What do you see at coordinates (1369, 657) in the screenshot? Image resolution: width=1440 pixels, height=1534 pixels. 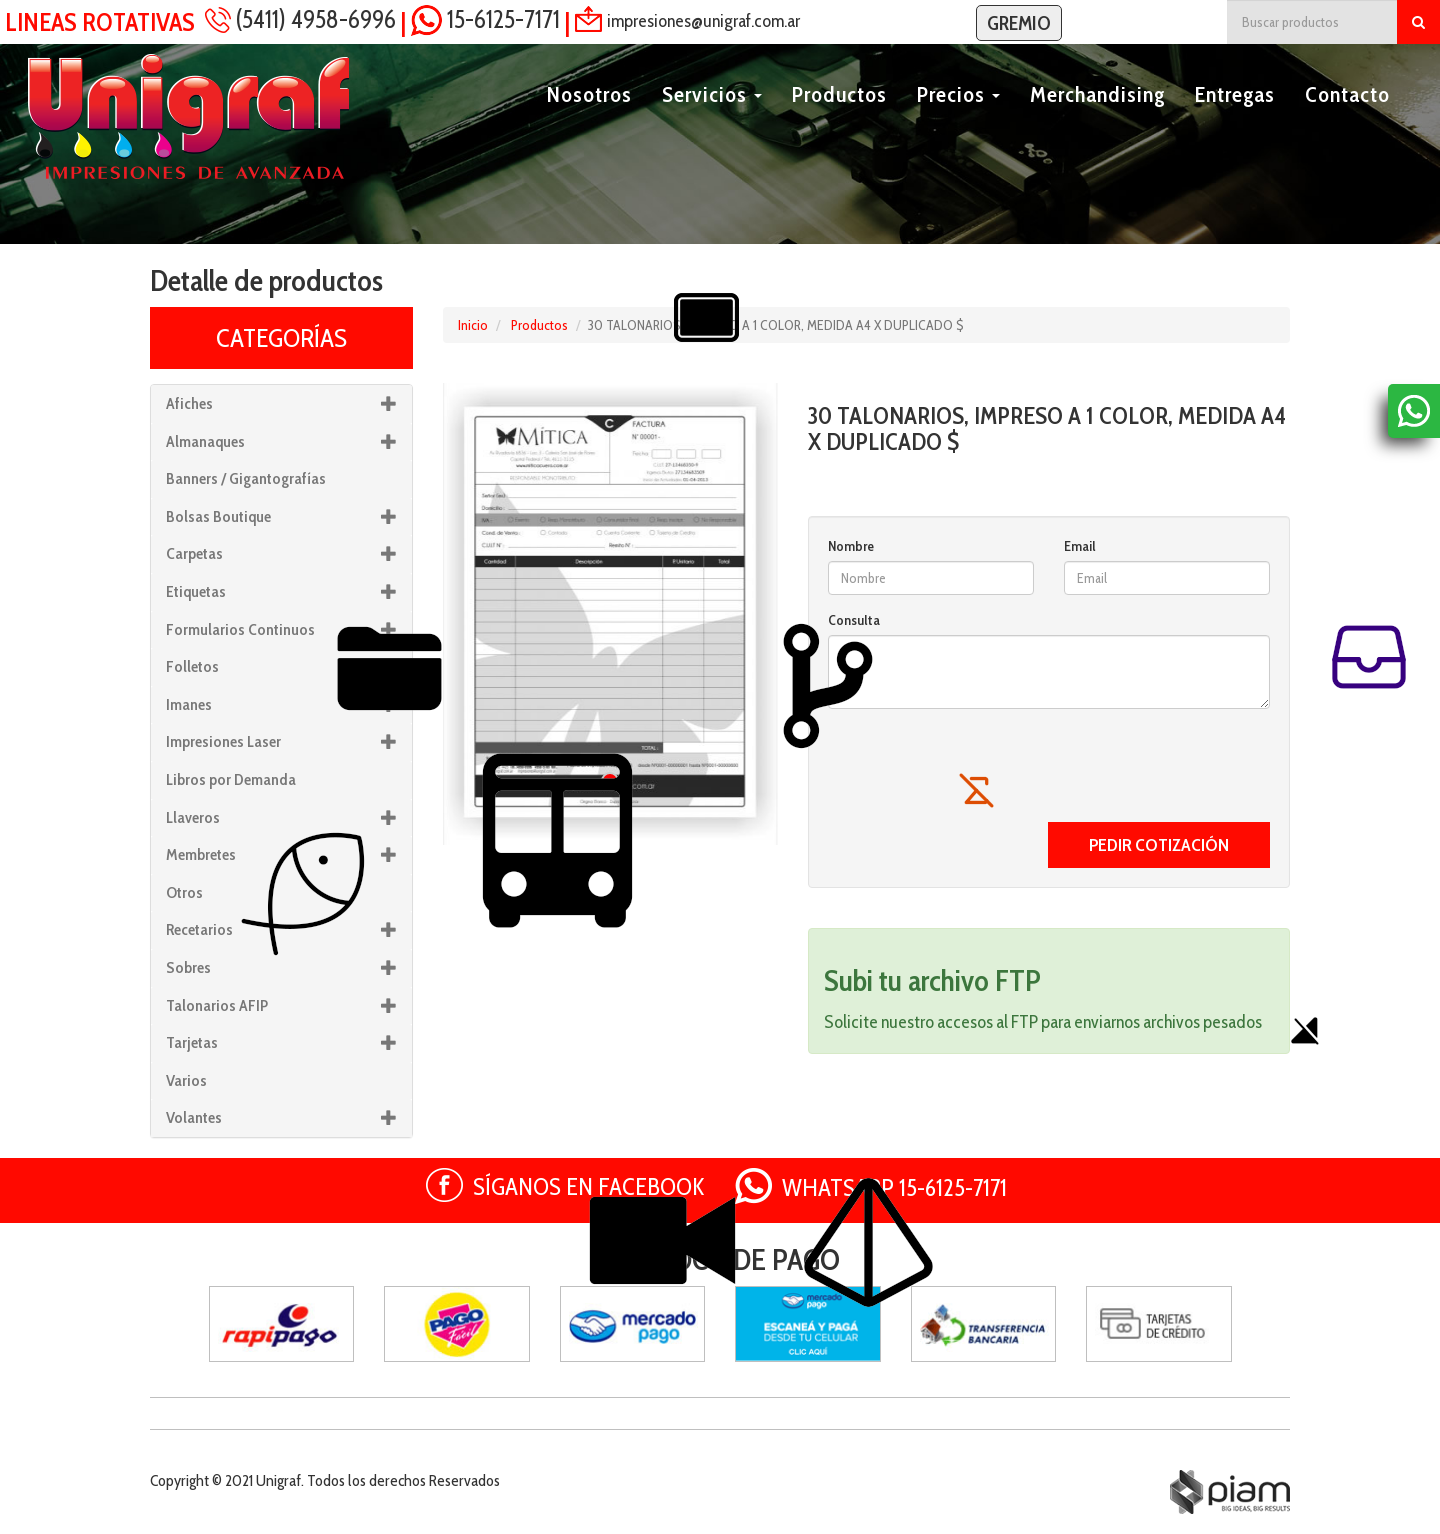 I see `view inbox or incoming files` at bounding box center [1369, 657].